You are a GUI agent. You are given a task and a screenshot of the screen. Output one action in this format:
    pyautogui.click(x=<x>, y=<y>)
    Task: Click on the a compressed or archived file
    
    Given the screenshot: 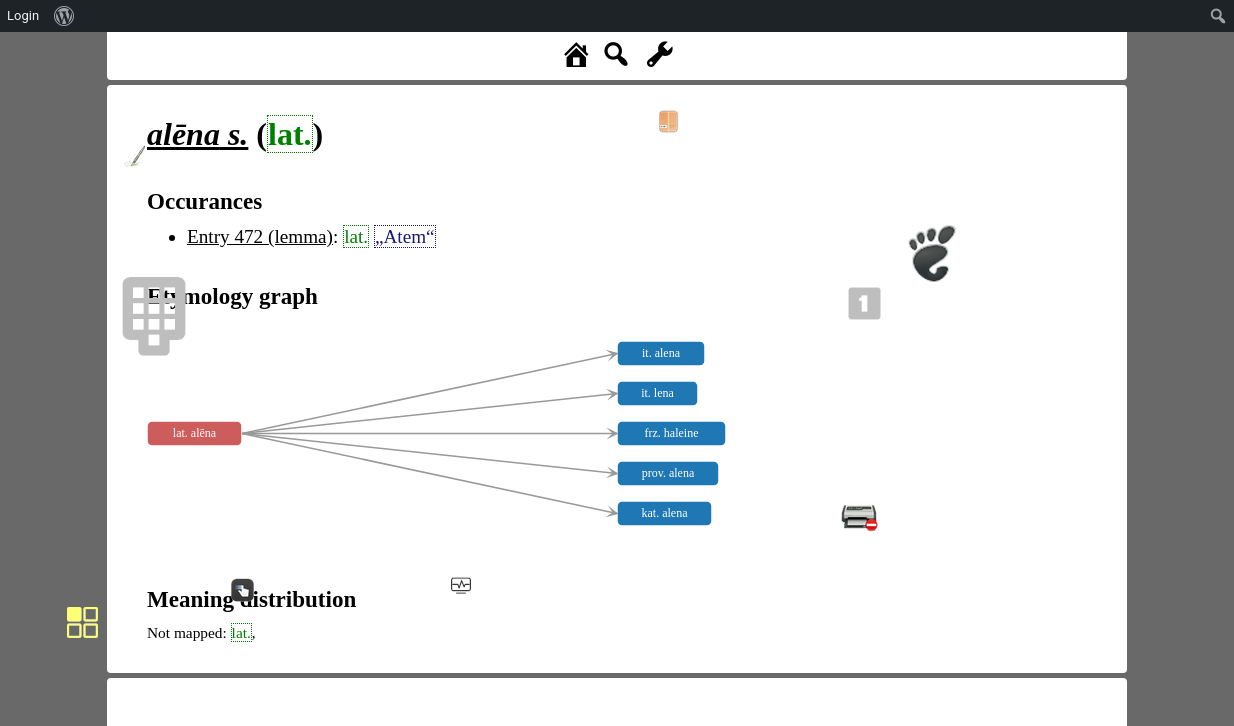 What is the action you would take?
    pyautogui.click(x=668, y=121)
    